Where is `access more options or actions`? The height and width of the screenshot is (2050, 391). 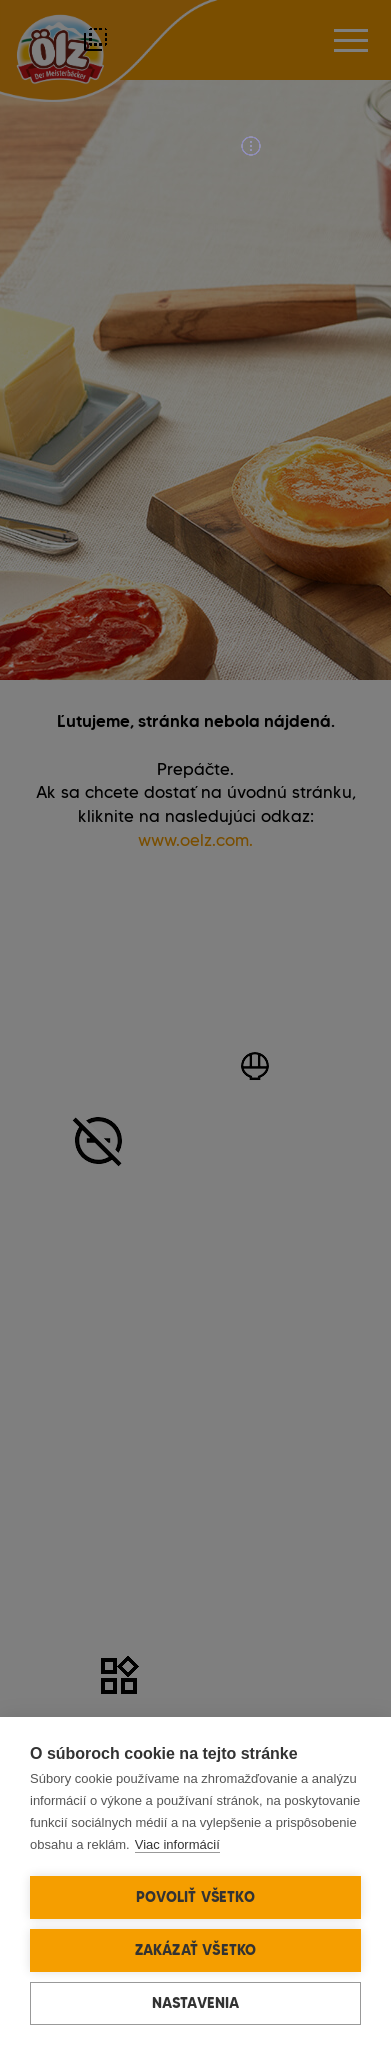 access more options or actions is located at coordinates (251, 146).